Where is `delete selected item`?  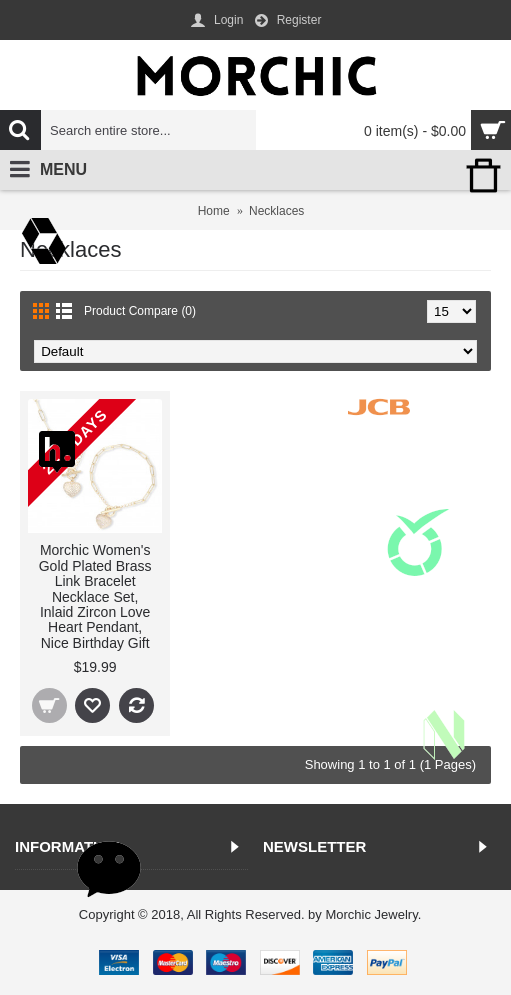 delete selected item is located at coordinates (483, 175).